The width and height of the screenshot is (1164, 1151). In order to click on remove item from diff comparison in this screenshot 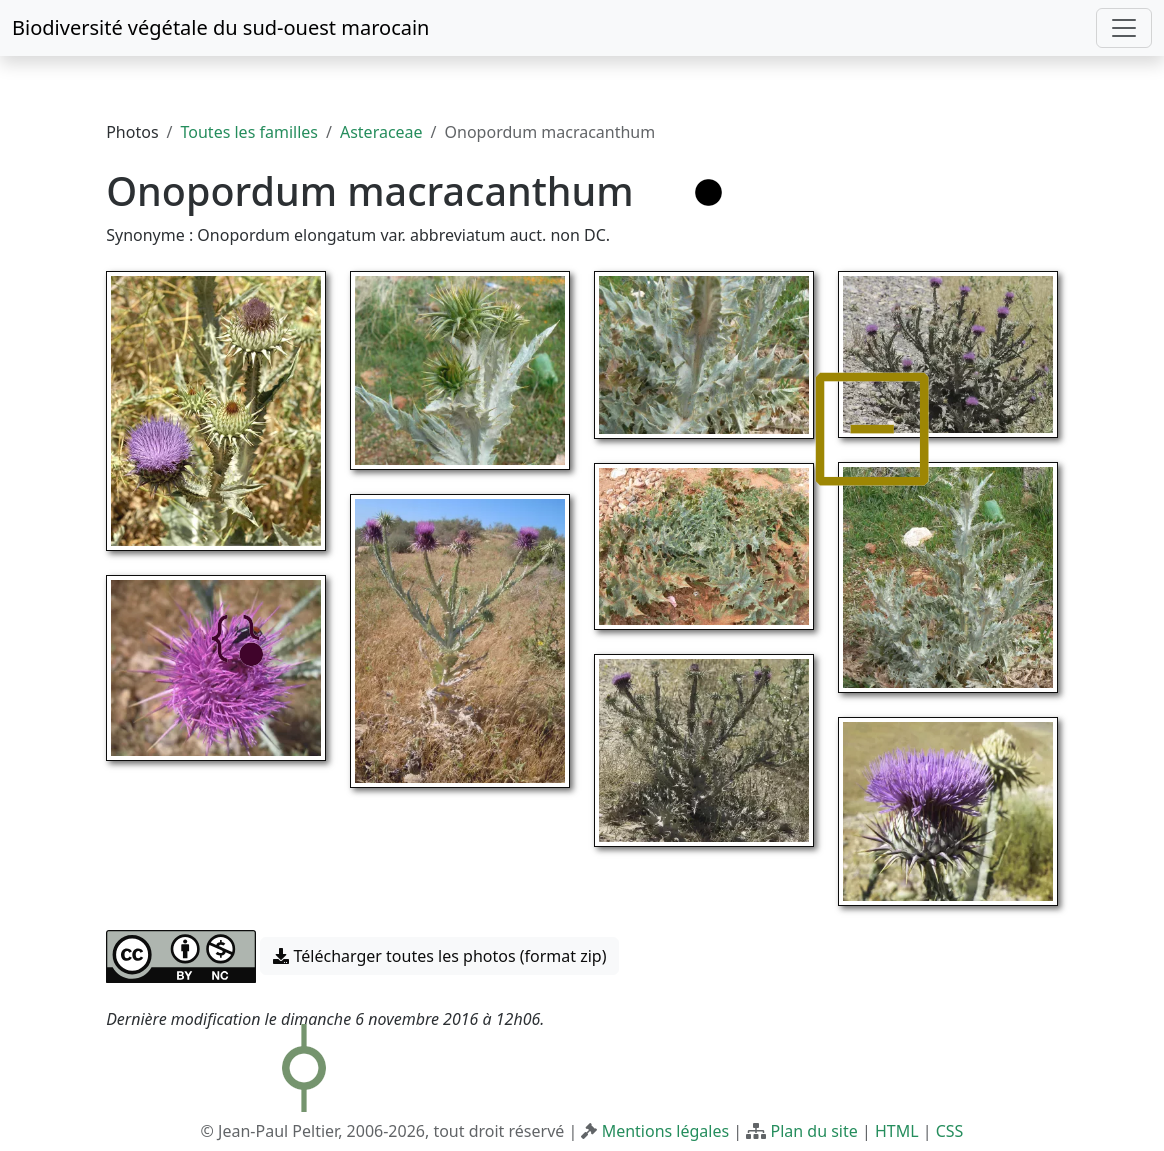, I will do `click(876, 433)`.